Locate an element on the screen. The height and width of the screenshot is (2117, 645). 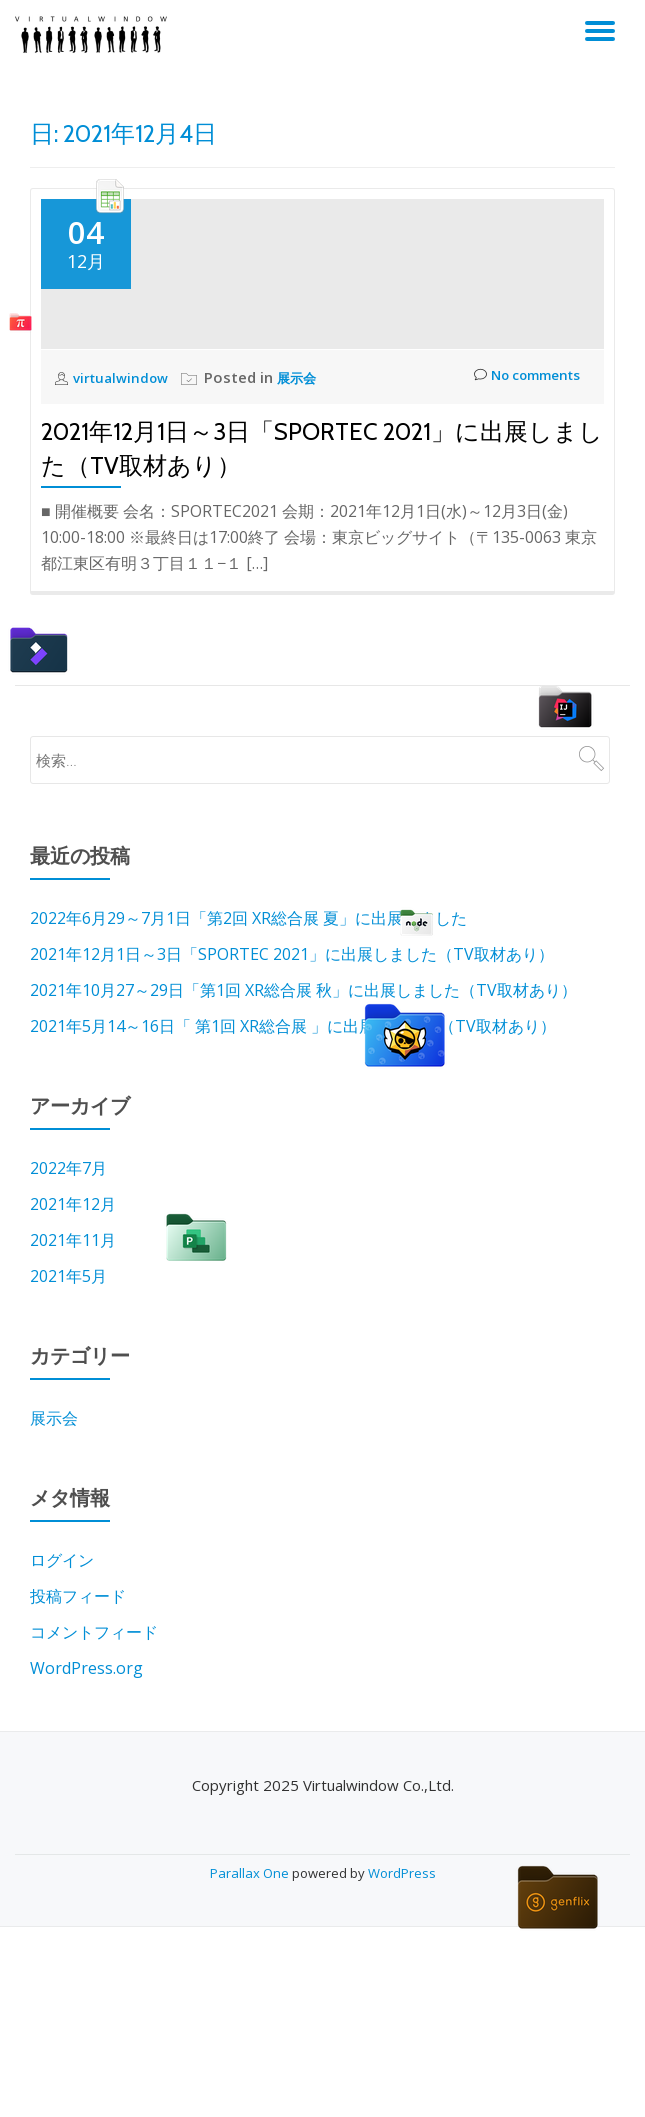
open mathematics folder is located at coordinates (20, 322).